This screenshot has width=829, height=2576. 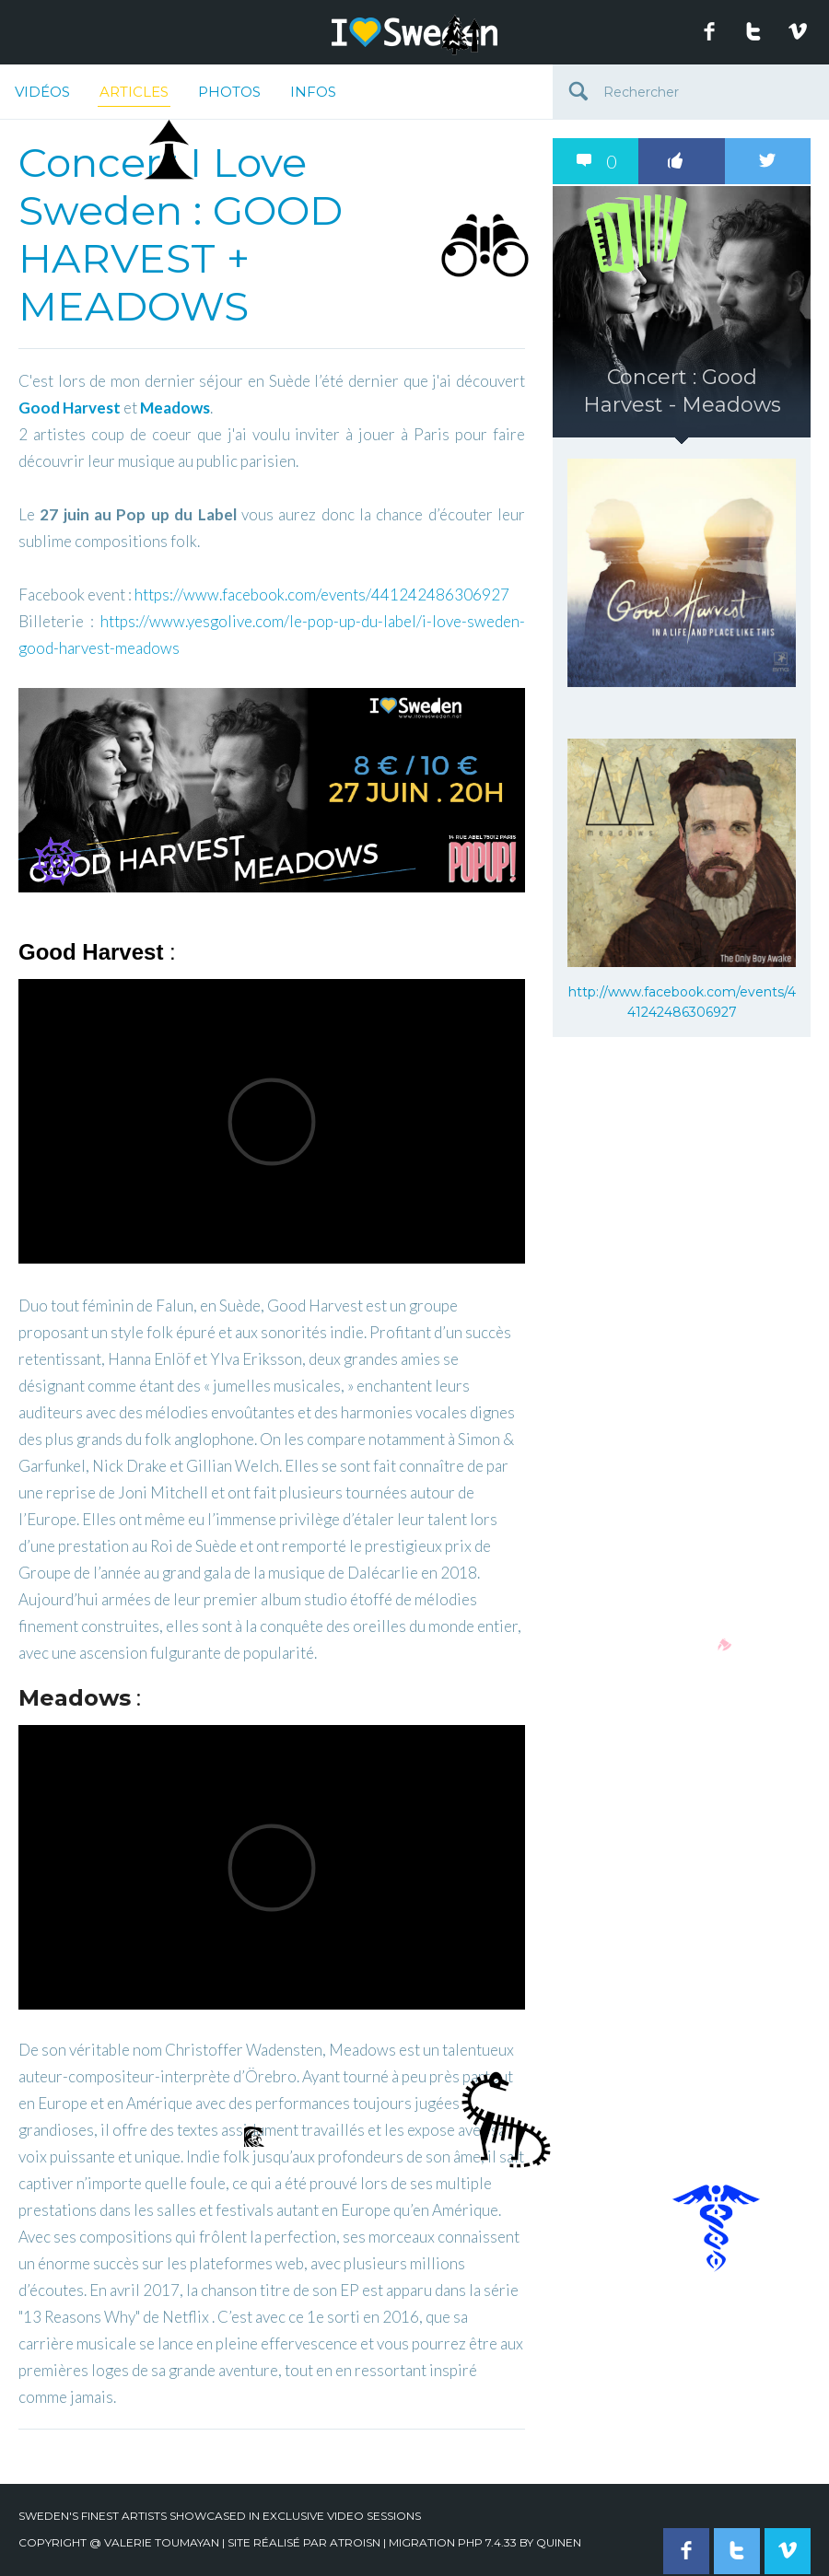 What do you see at coordinates (716, 2228) in the screenshot?
I see `access health or medical features` at bounding box center [716, 2228].